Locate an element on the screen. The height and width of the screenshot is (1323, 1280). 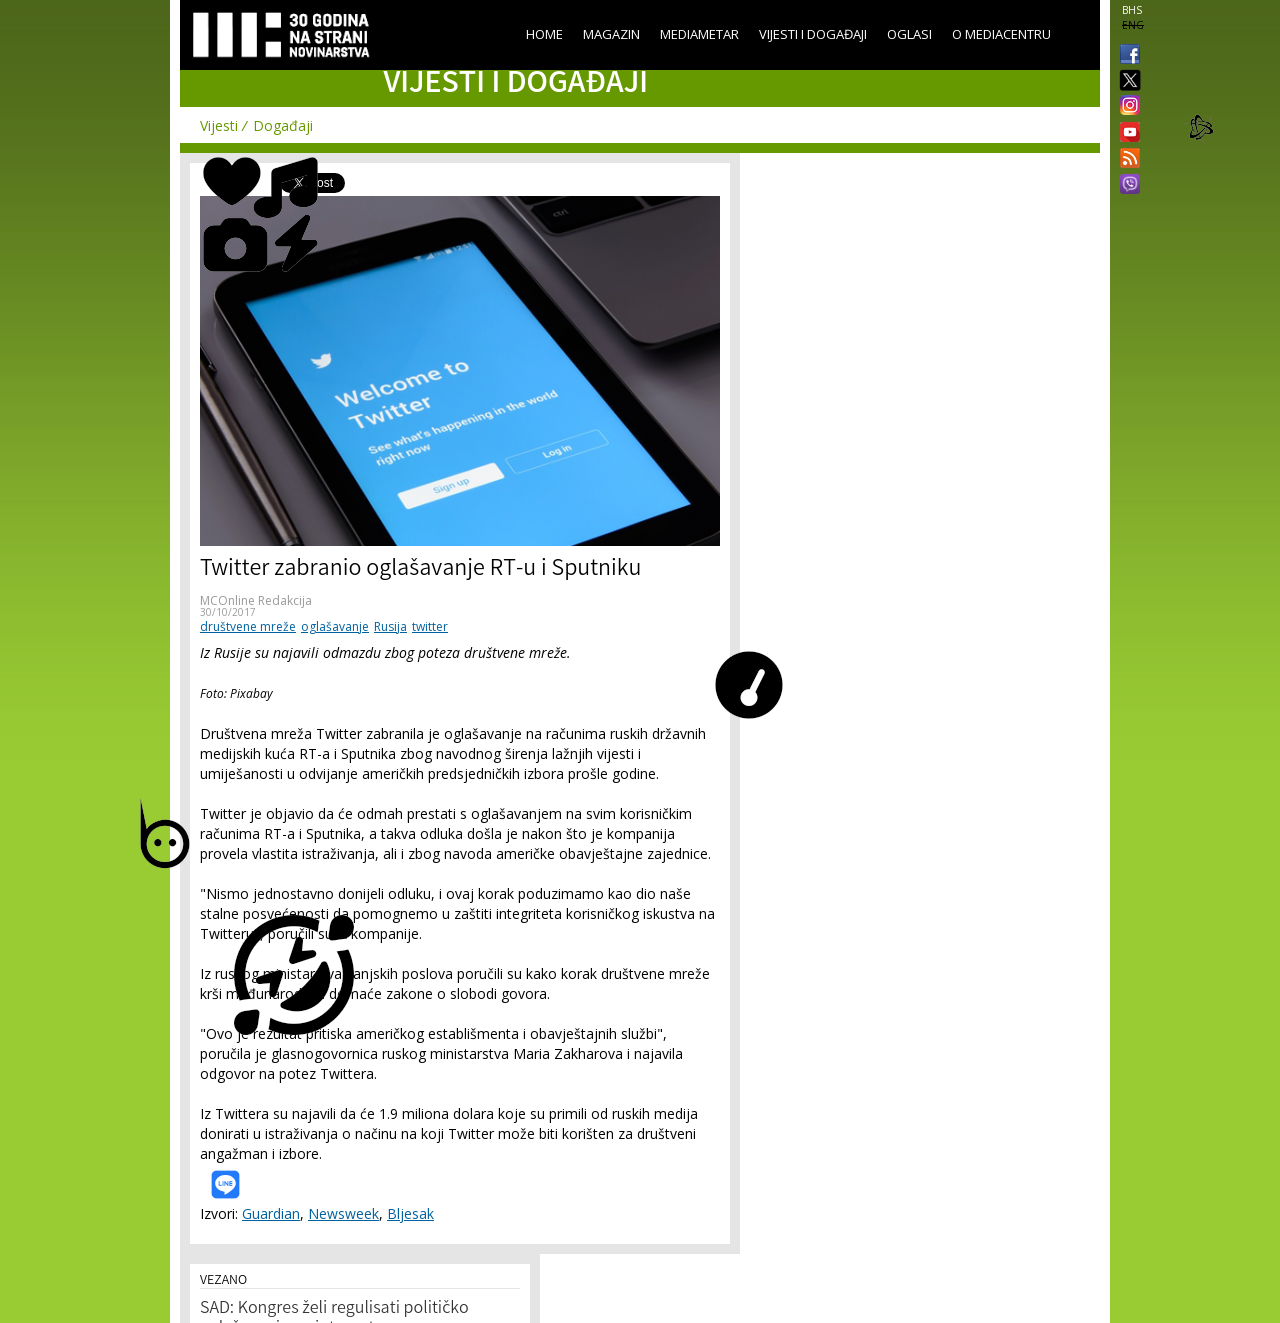
open the LINE messaging app is located at coordinates (225, 1184).